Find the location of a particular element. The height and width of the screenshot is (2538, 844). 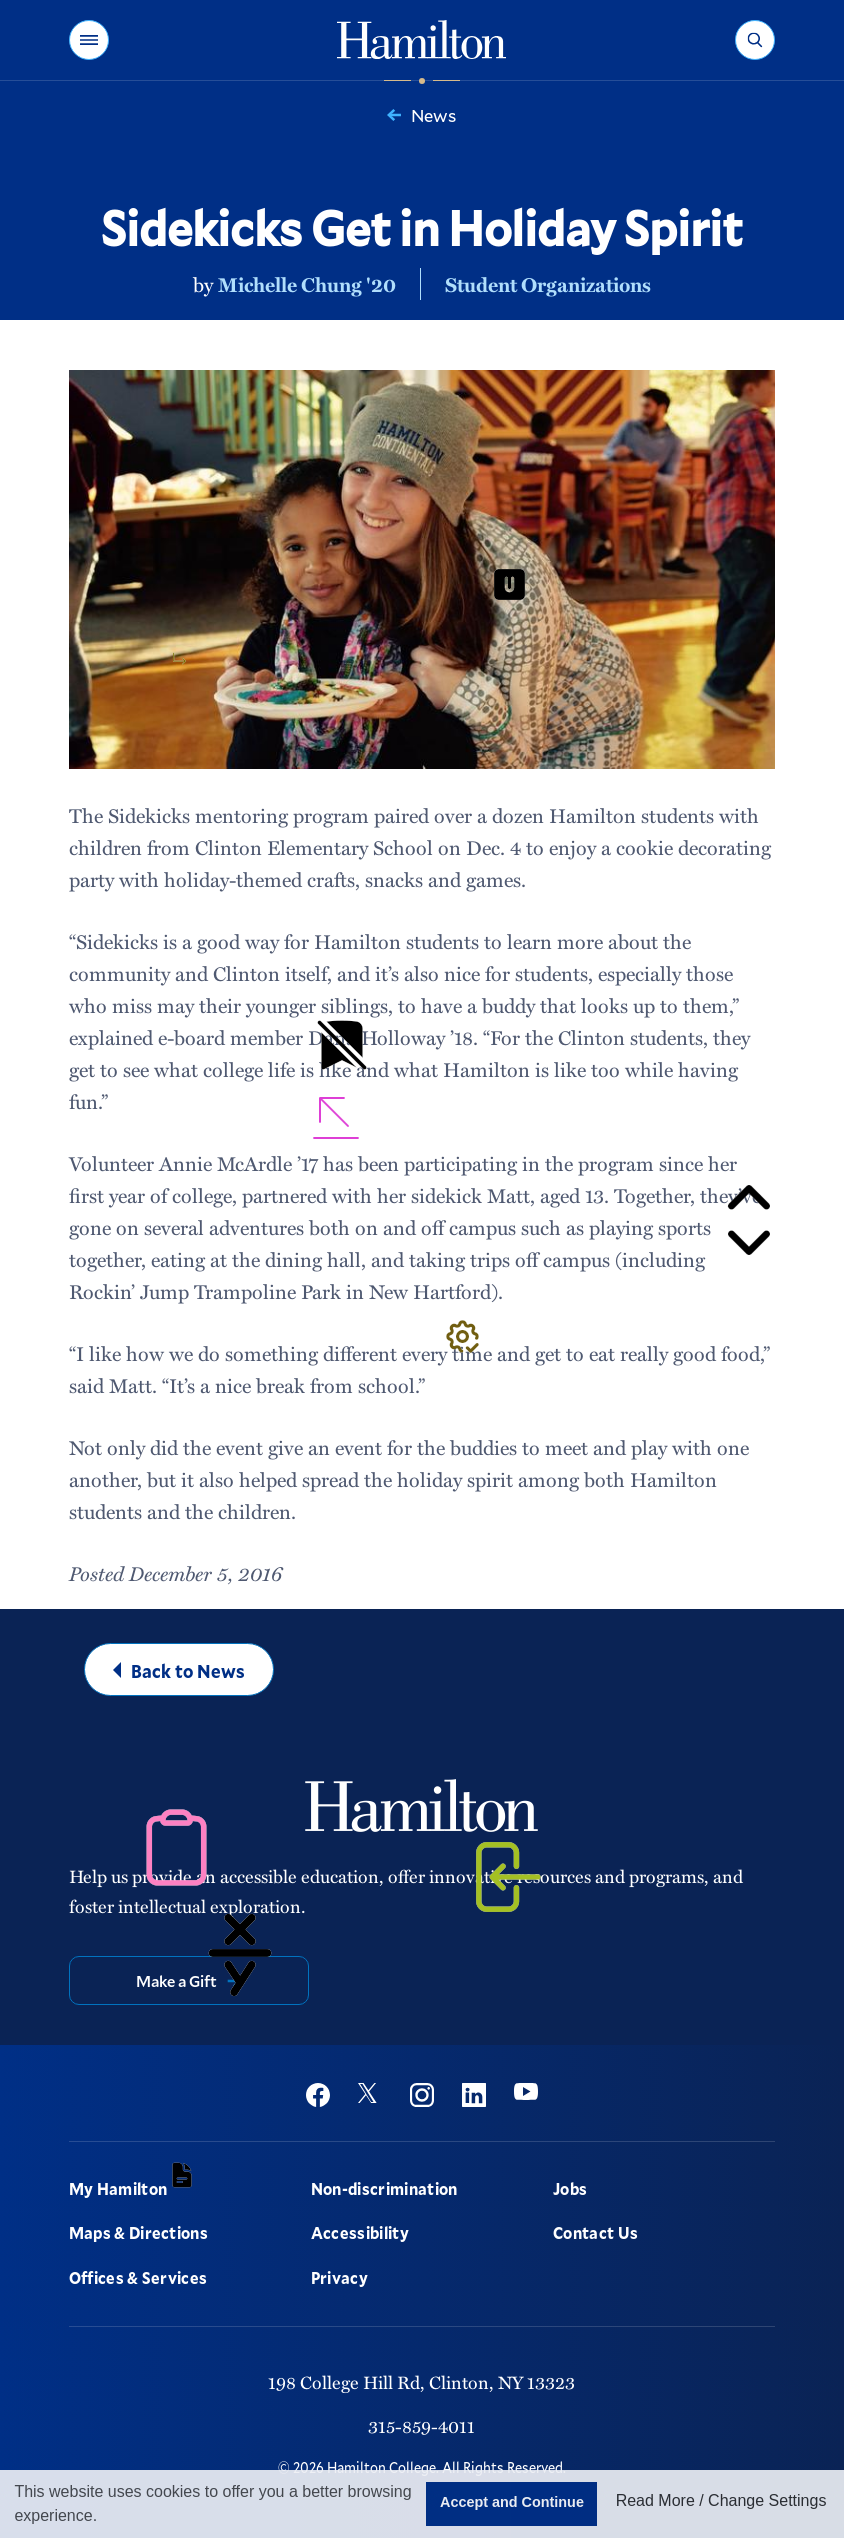

navigate to a nested or child item is located at coordinates (179, 658).